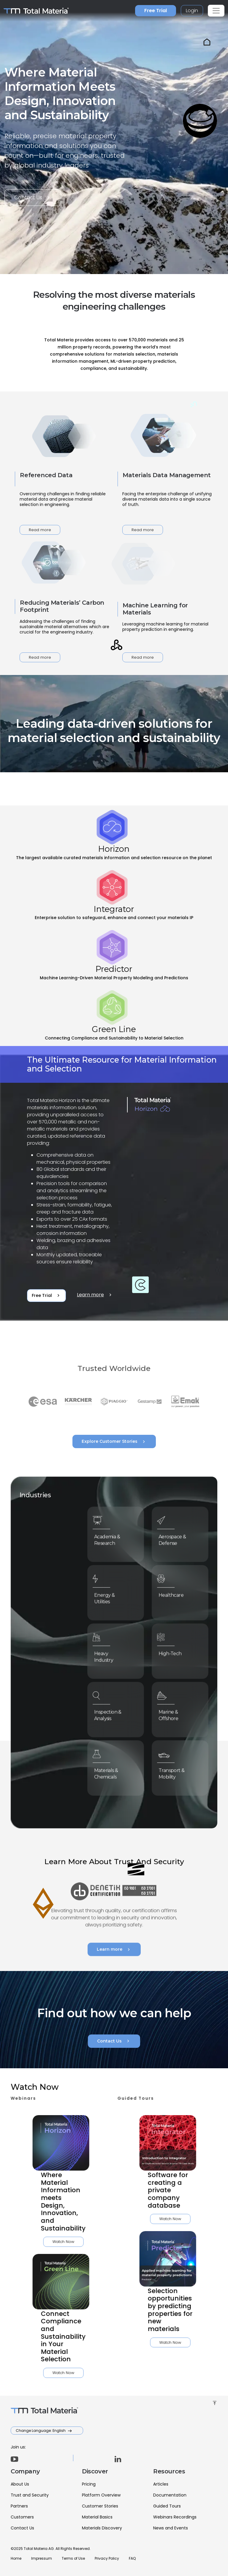  Describe the element at coordinates (140, 1285) in the screenshot. I see `cheerio library logo` at that location.